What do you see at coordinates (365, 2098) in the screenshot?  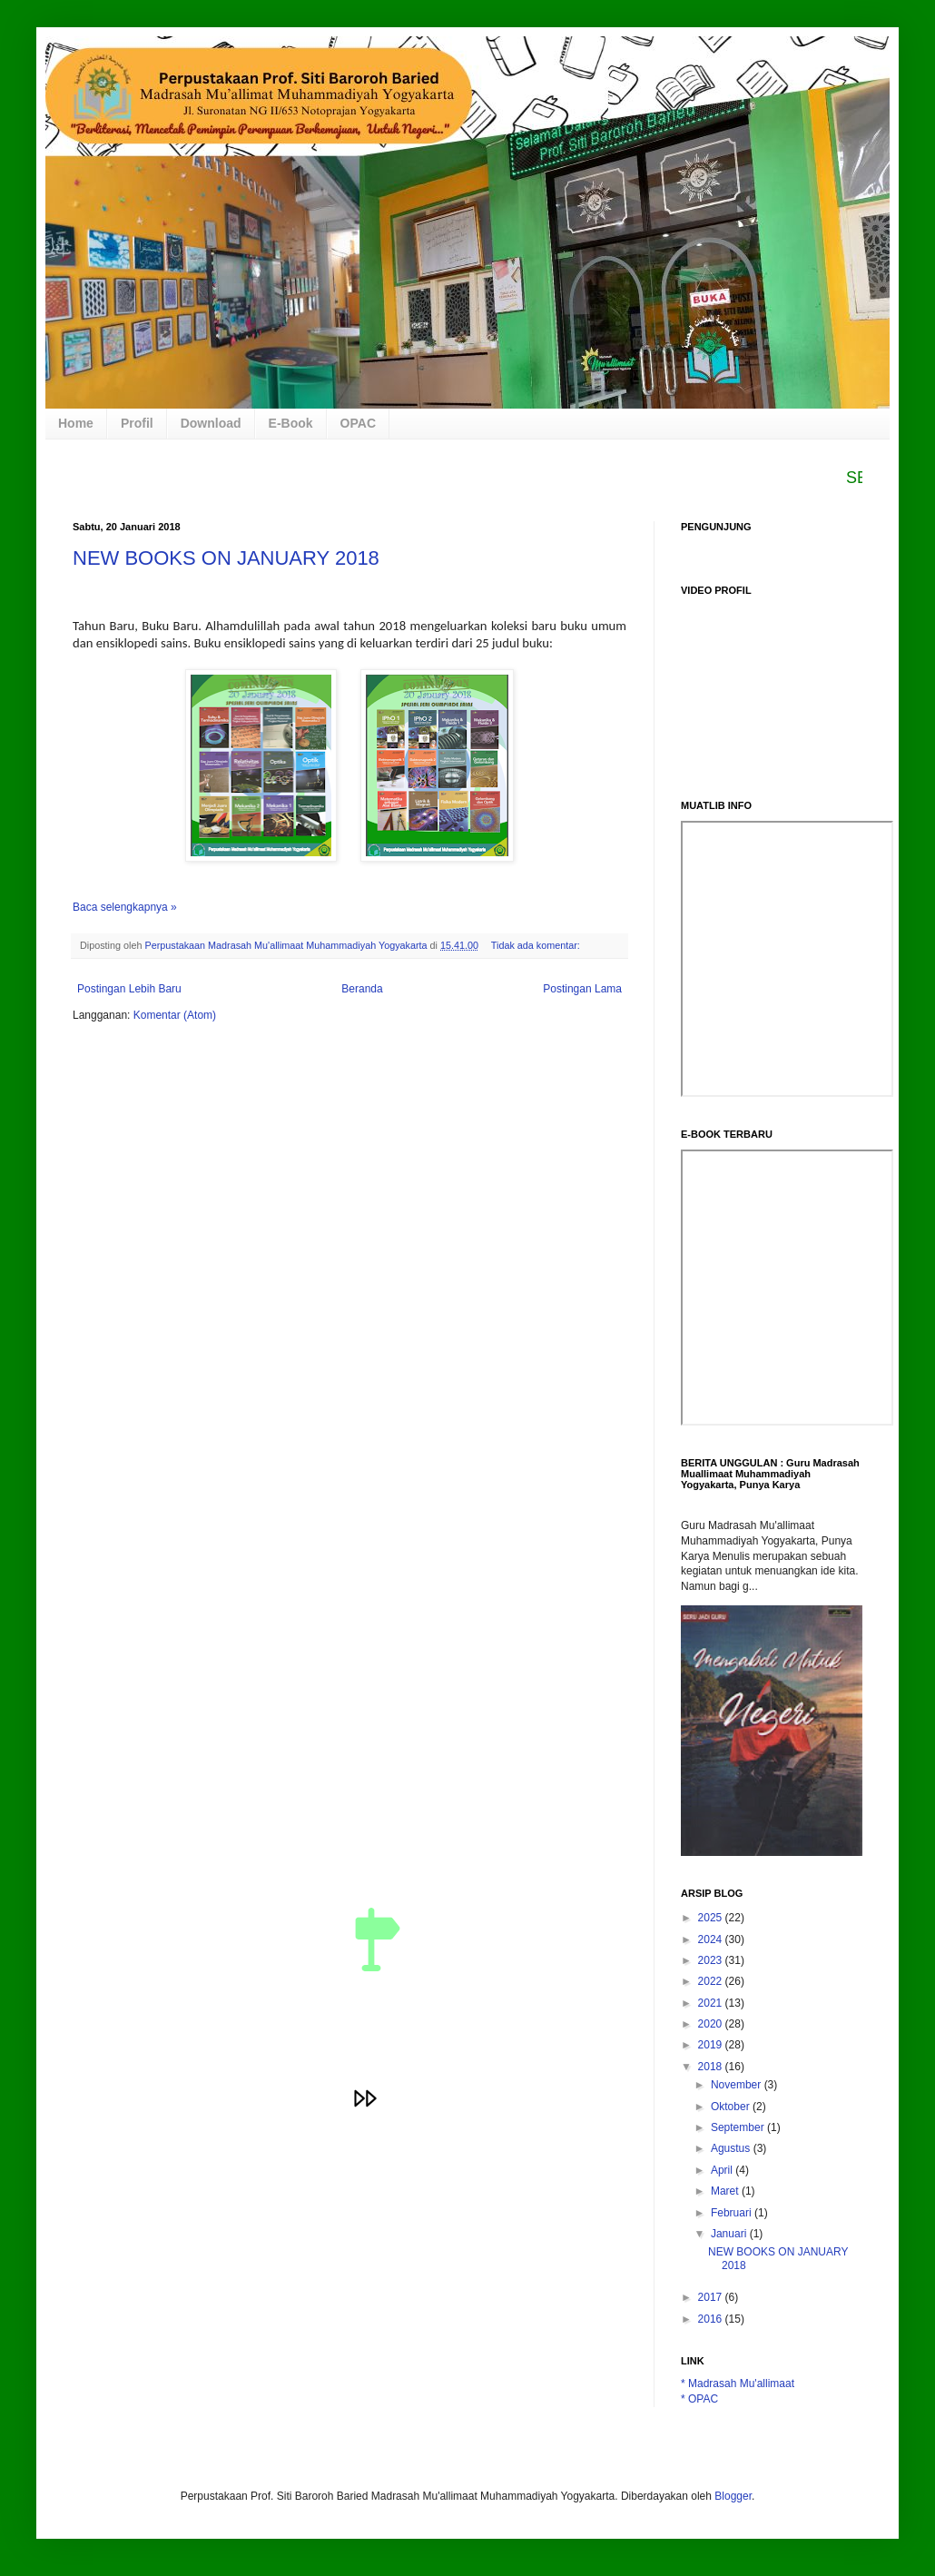 I see `skip to the next track` at bounding box center [365, 2098].